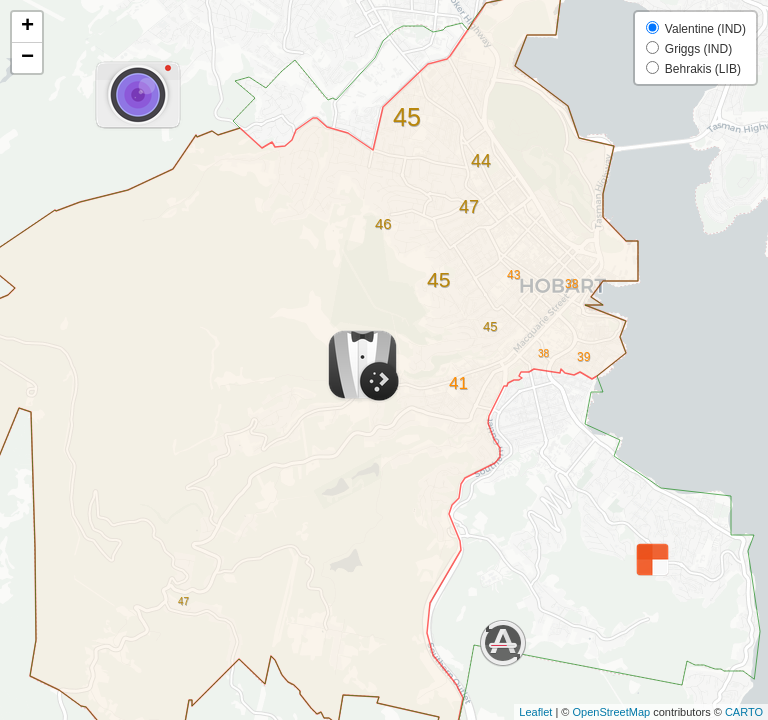 Image resolution: width=768 pixels, height=720 pixels. I want to click on switch to the bottom-right workspace, so click(652, 559).